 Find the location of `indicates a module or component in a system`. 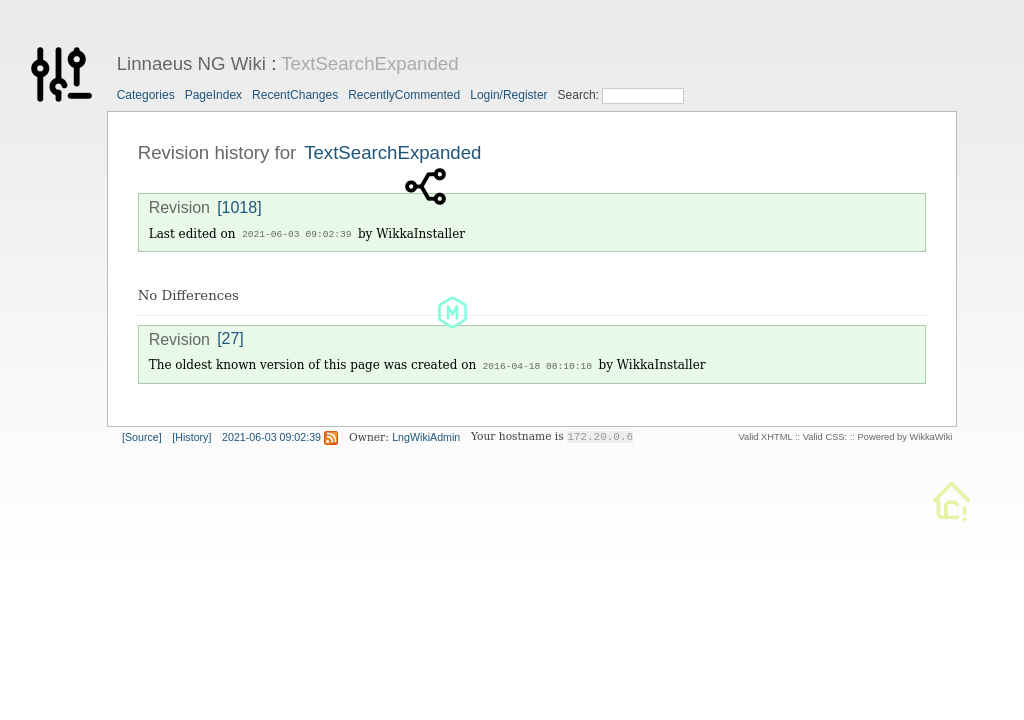

indicates a module or component in a system is located at coordinates (452, 312).